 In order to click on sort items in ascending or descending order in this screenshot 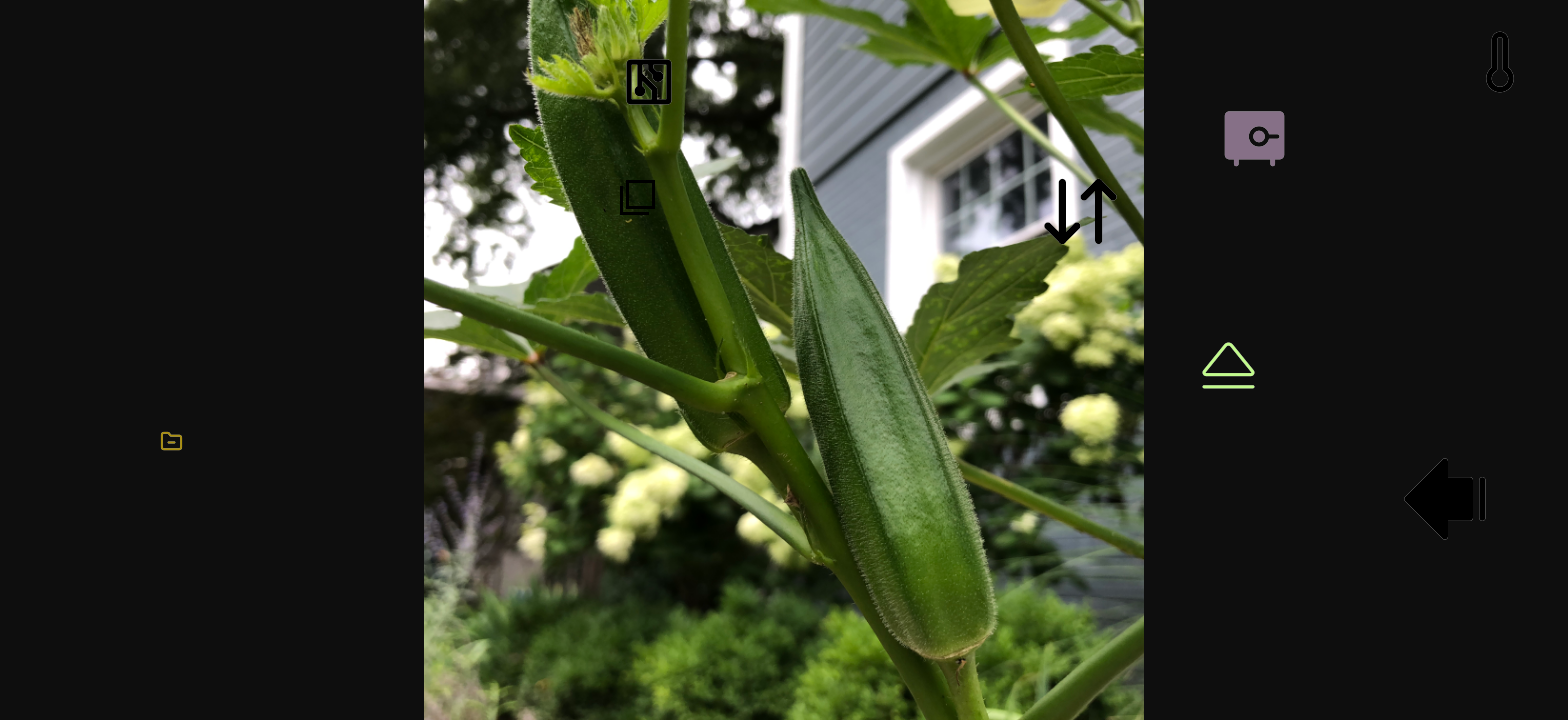, I will do `click(1080, 211)`.